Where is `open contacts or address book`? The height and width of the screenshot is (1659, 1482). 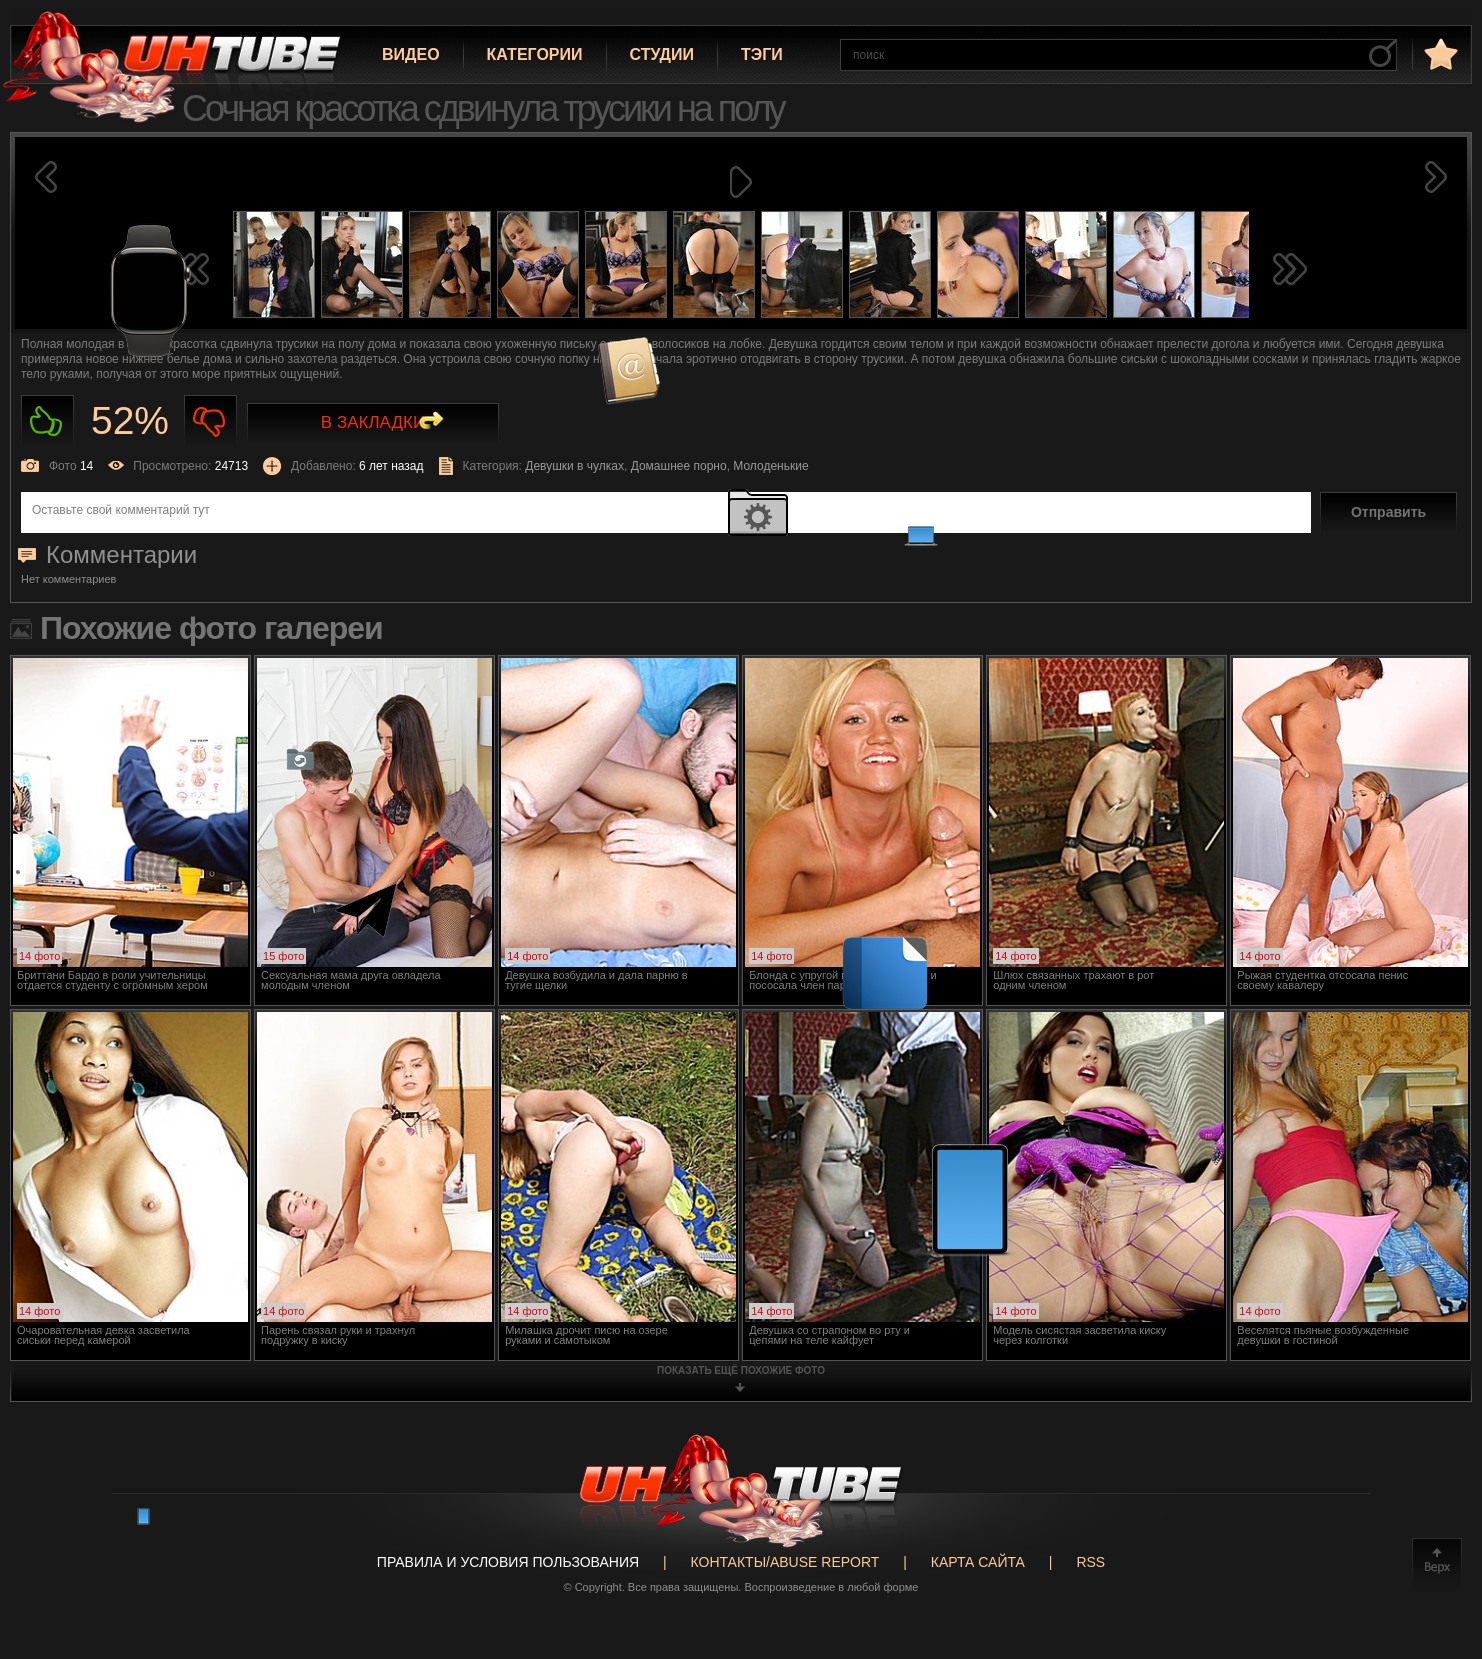 open contacts or address book is located at coordinates (629, 371).